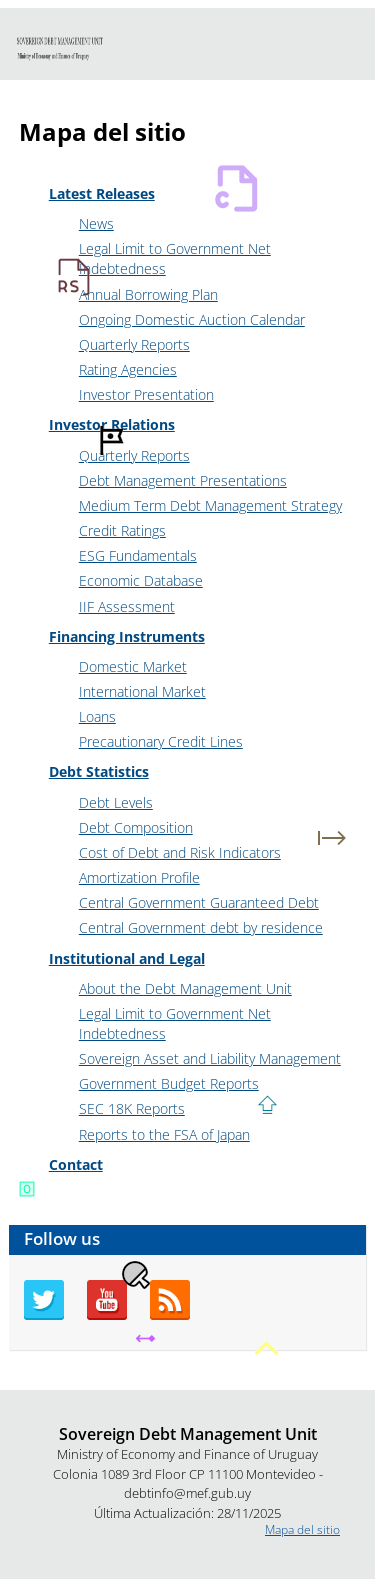  I want to click on access ping pong or table tennis game, so click(135, 1274).